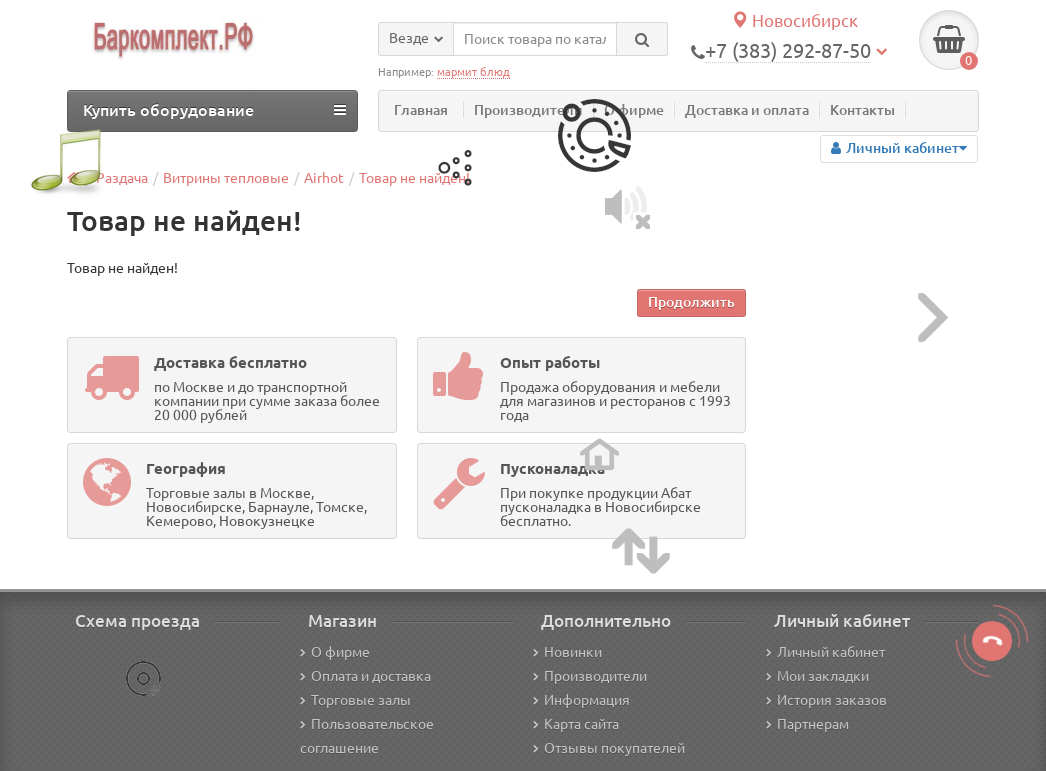 The image size is (1046, 771). I want to click on track or monitor folder activity, so click(455, 169).